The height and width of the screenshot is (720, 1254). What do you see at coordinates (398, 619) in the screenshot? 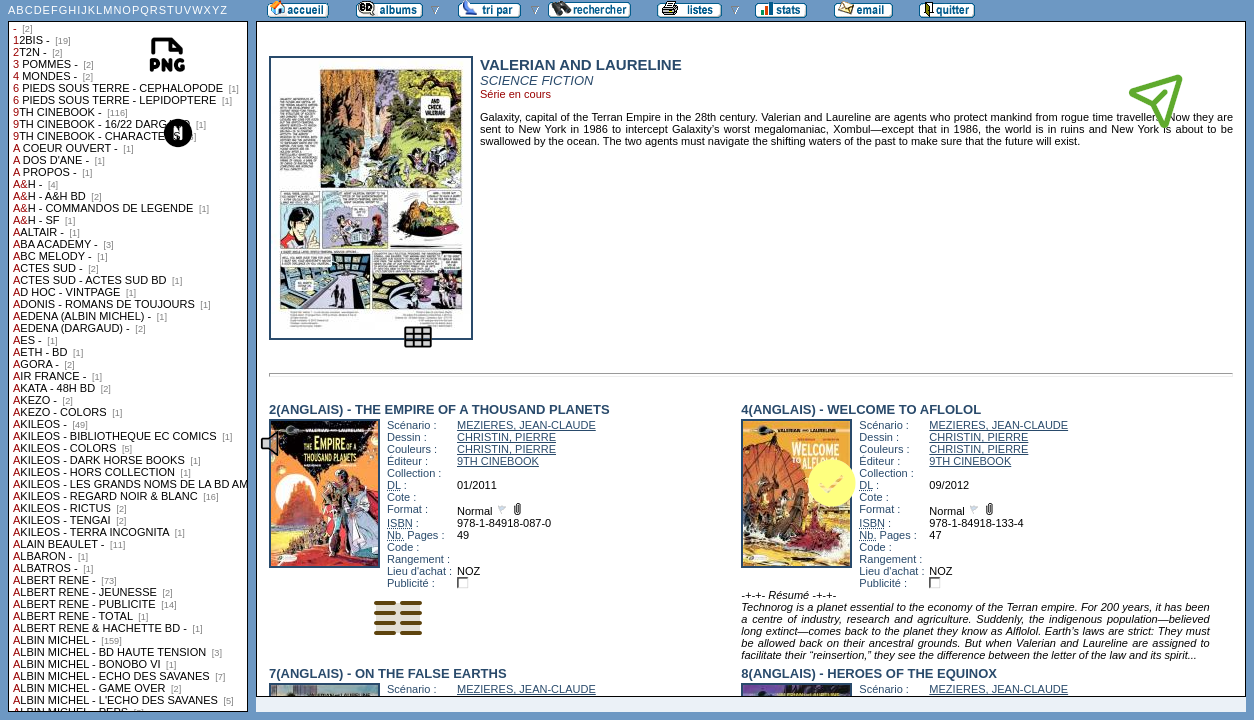
I see `switch to multi-column text layout` at bounding box center [398, 619].